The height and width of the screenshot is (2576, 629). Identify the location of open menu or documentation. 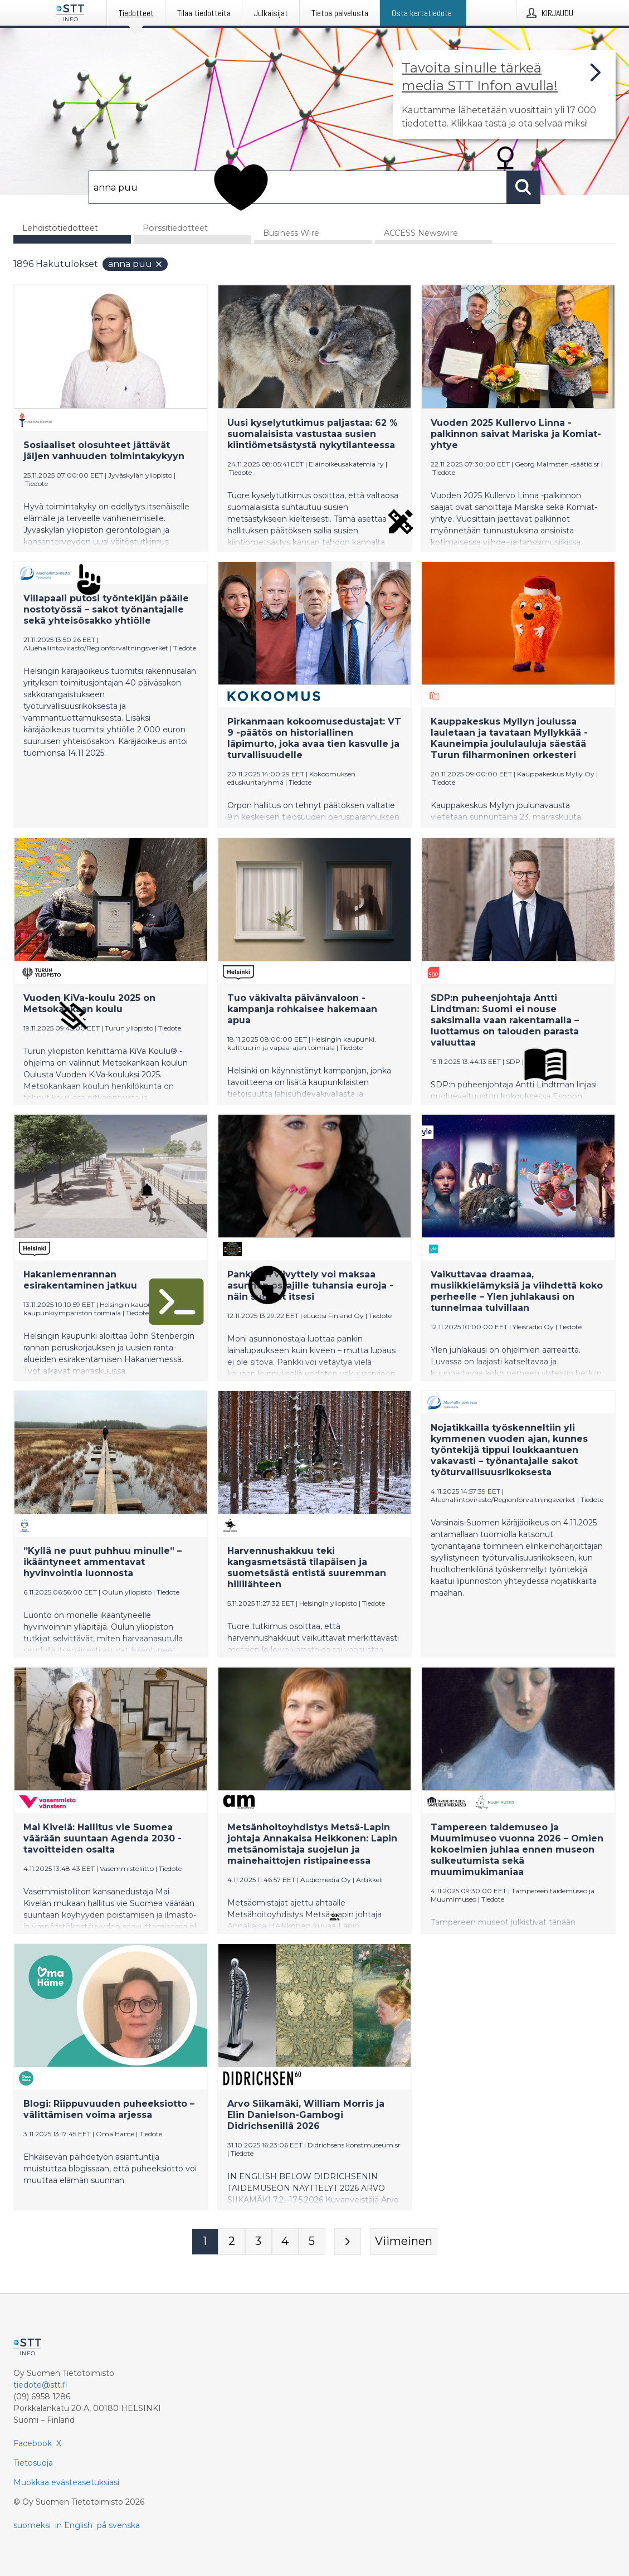
(545, 1063).